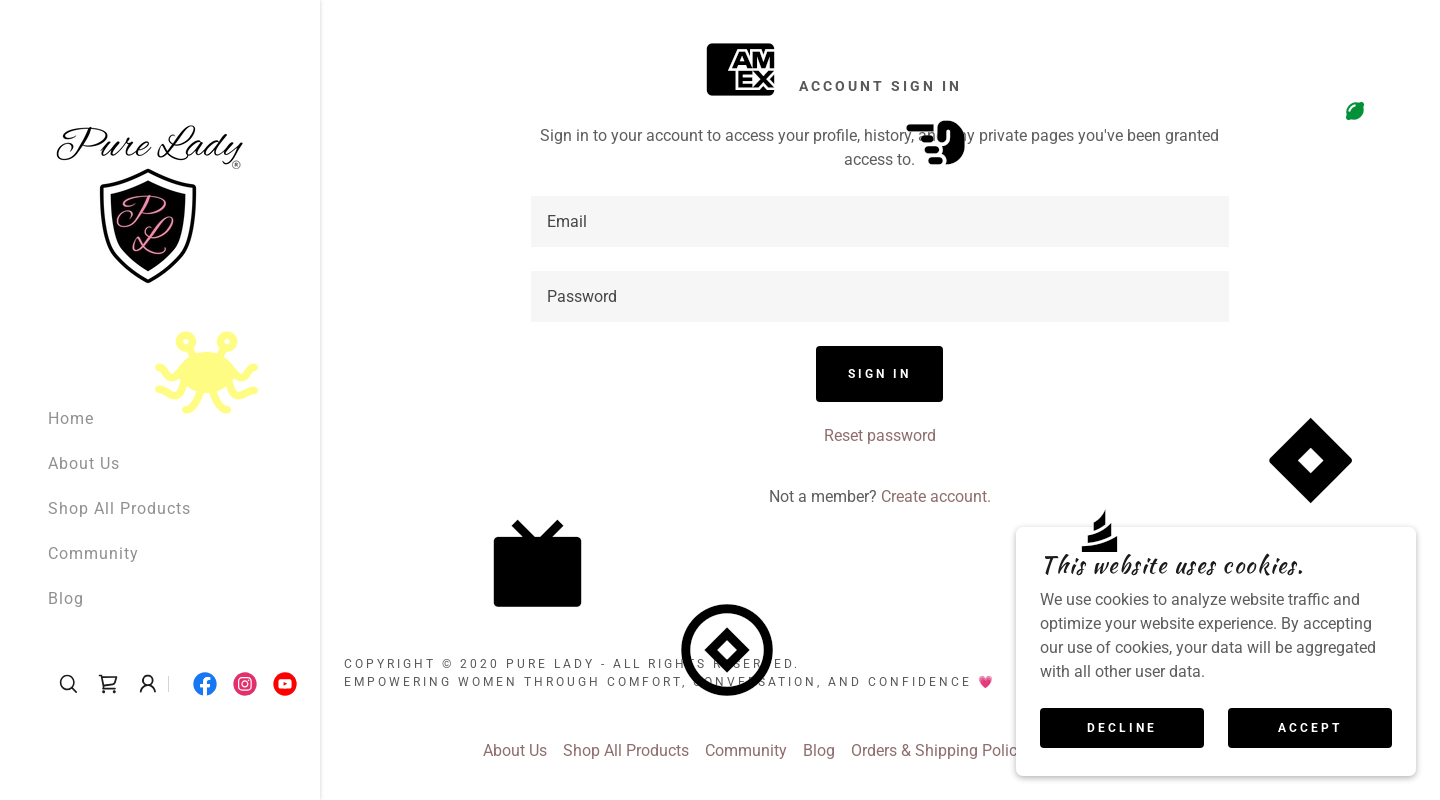  I want to click on view in-app currency or coin balance, so click(727, 650).